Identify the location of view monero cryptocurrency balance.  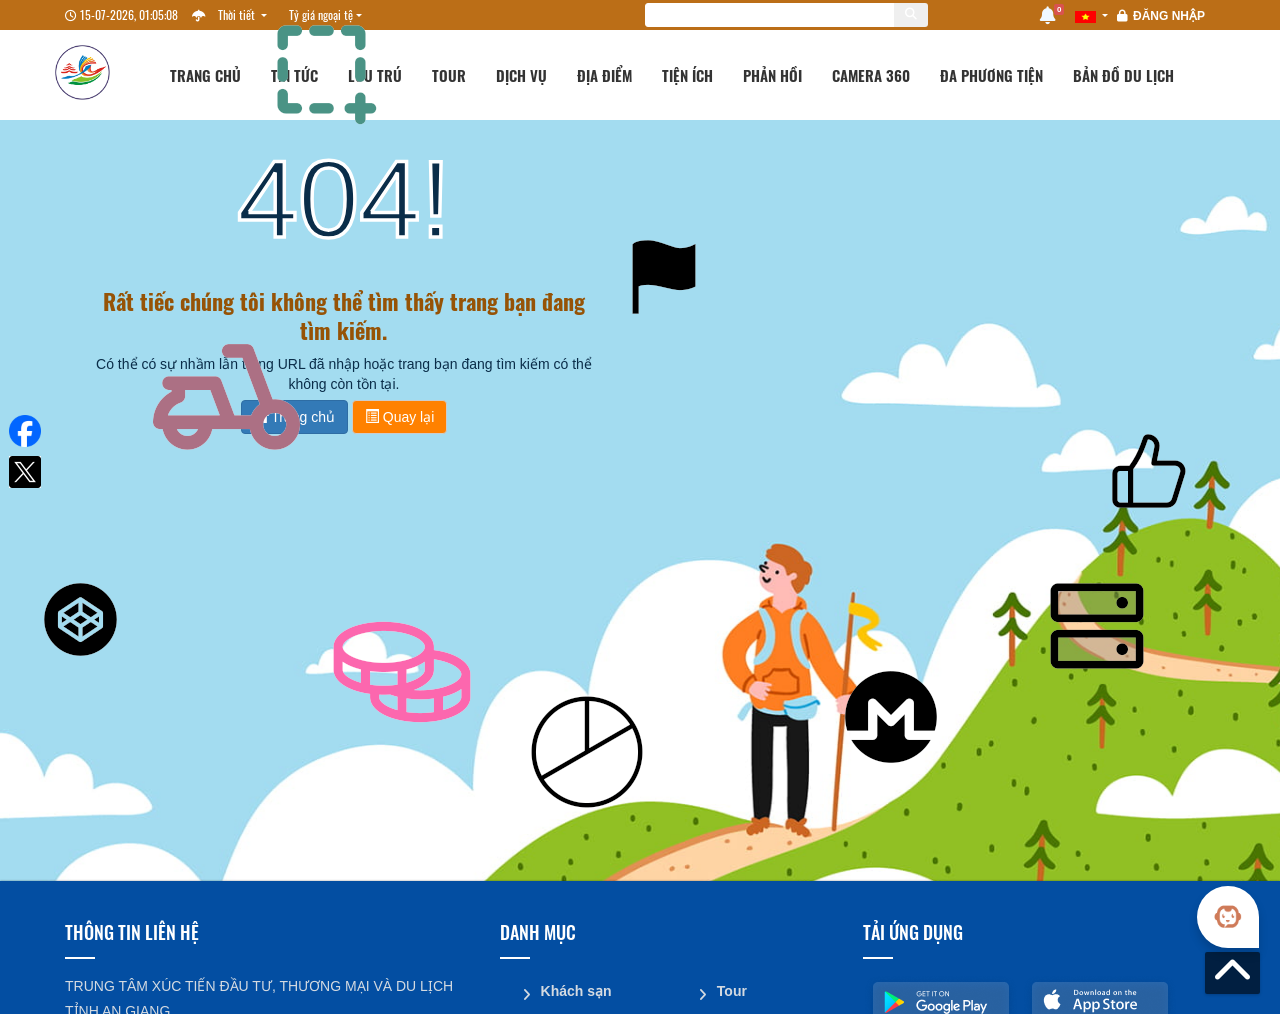
(891, 717).